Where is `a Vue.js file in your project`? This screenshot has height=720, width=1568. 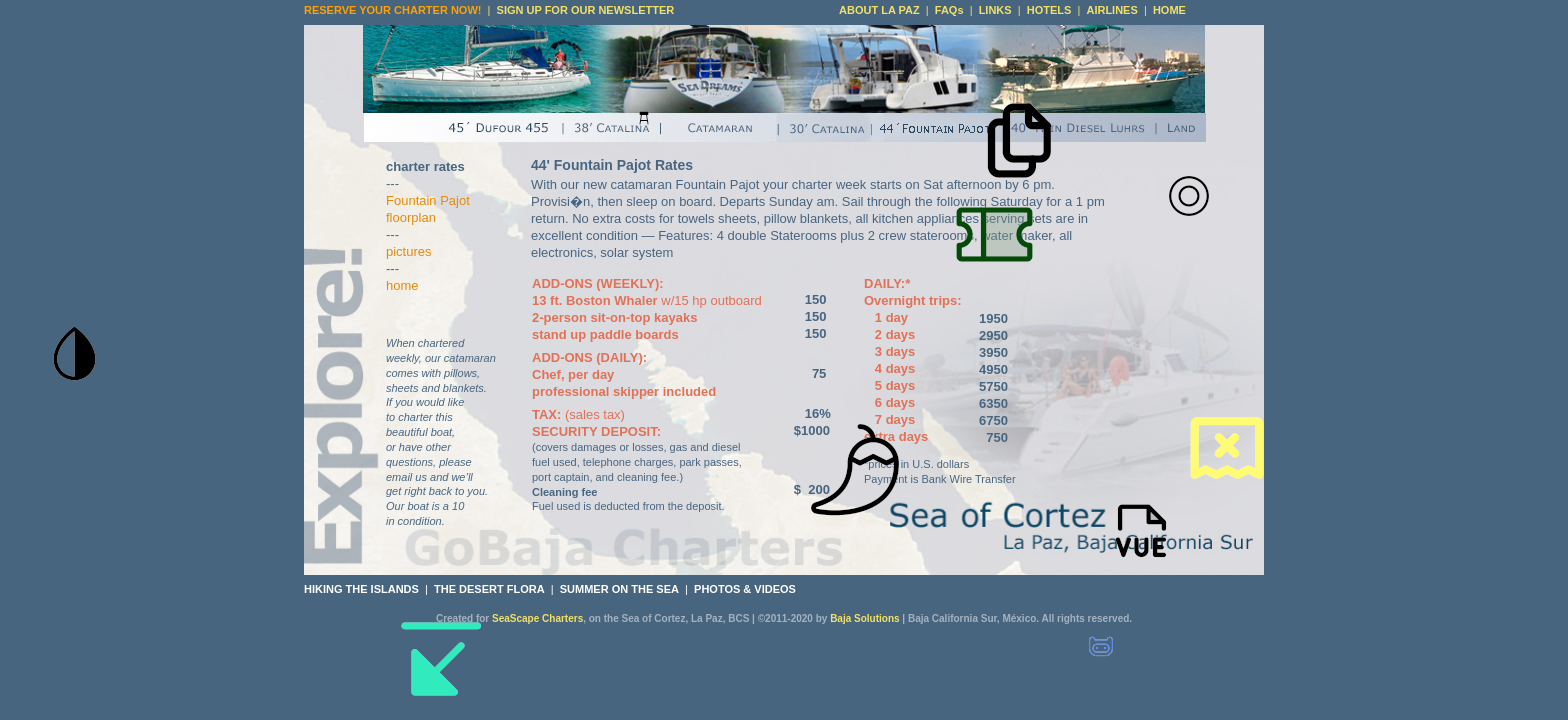 a Vue.js file in your project is located at coordinates (1142, 533).